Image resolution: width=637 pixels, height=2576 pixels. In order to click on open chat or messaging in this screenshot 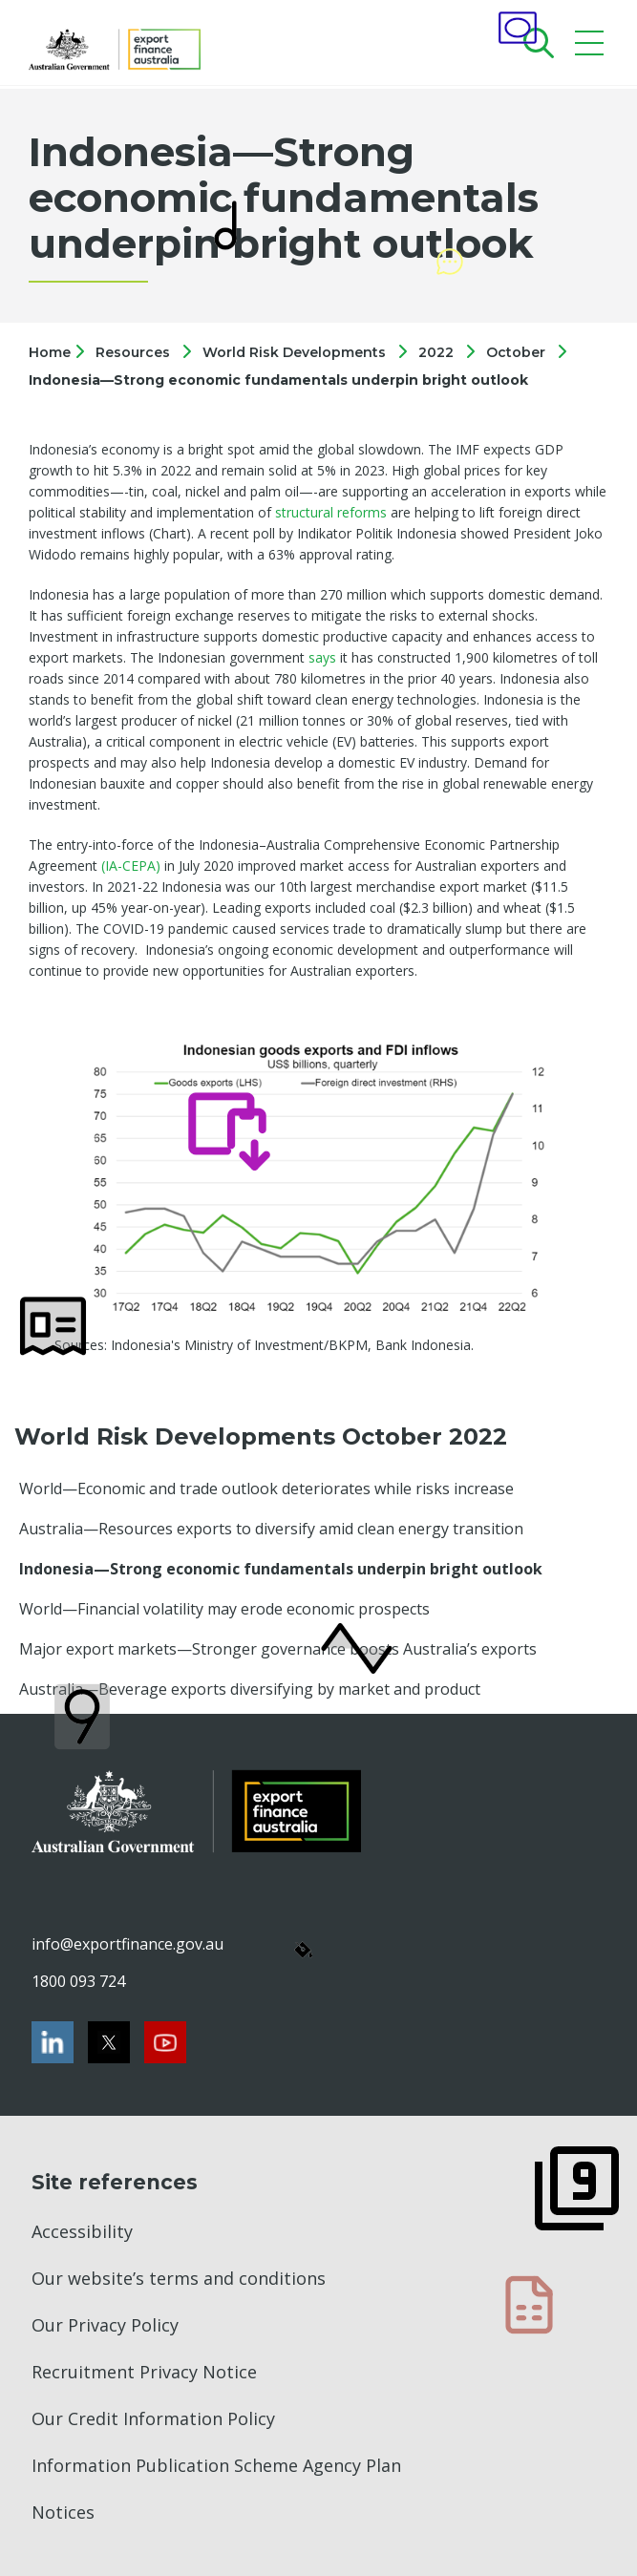, I will do `click(450, 262)`.